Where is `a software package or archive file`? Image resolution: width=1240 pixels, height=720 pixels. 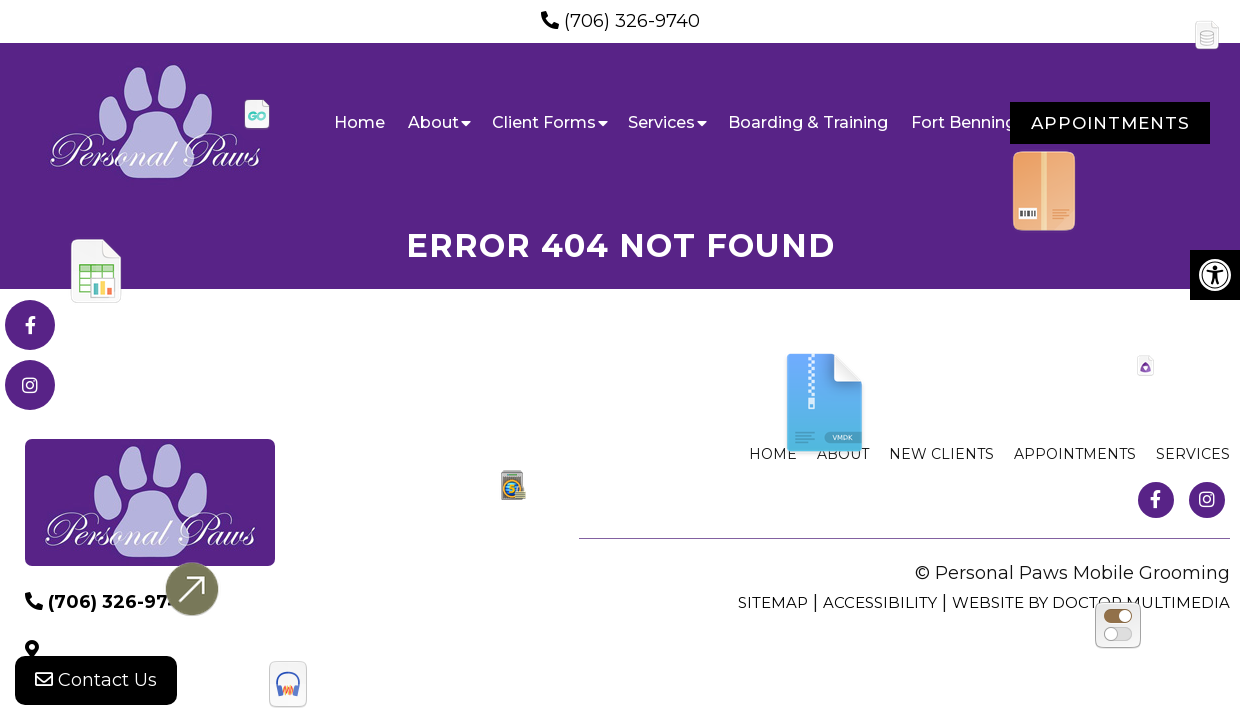
a software package or archive file is located at coordinates (1044, 191).